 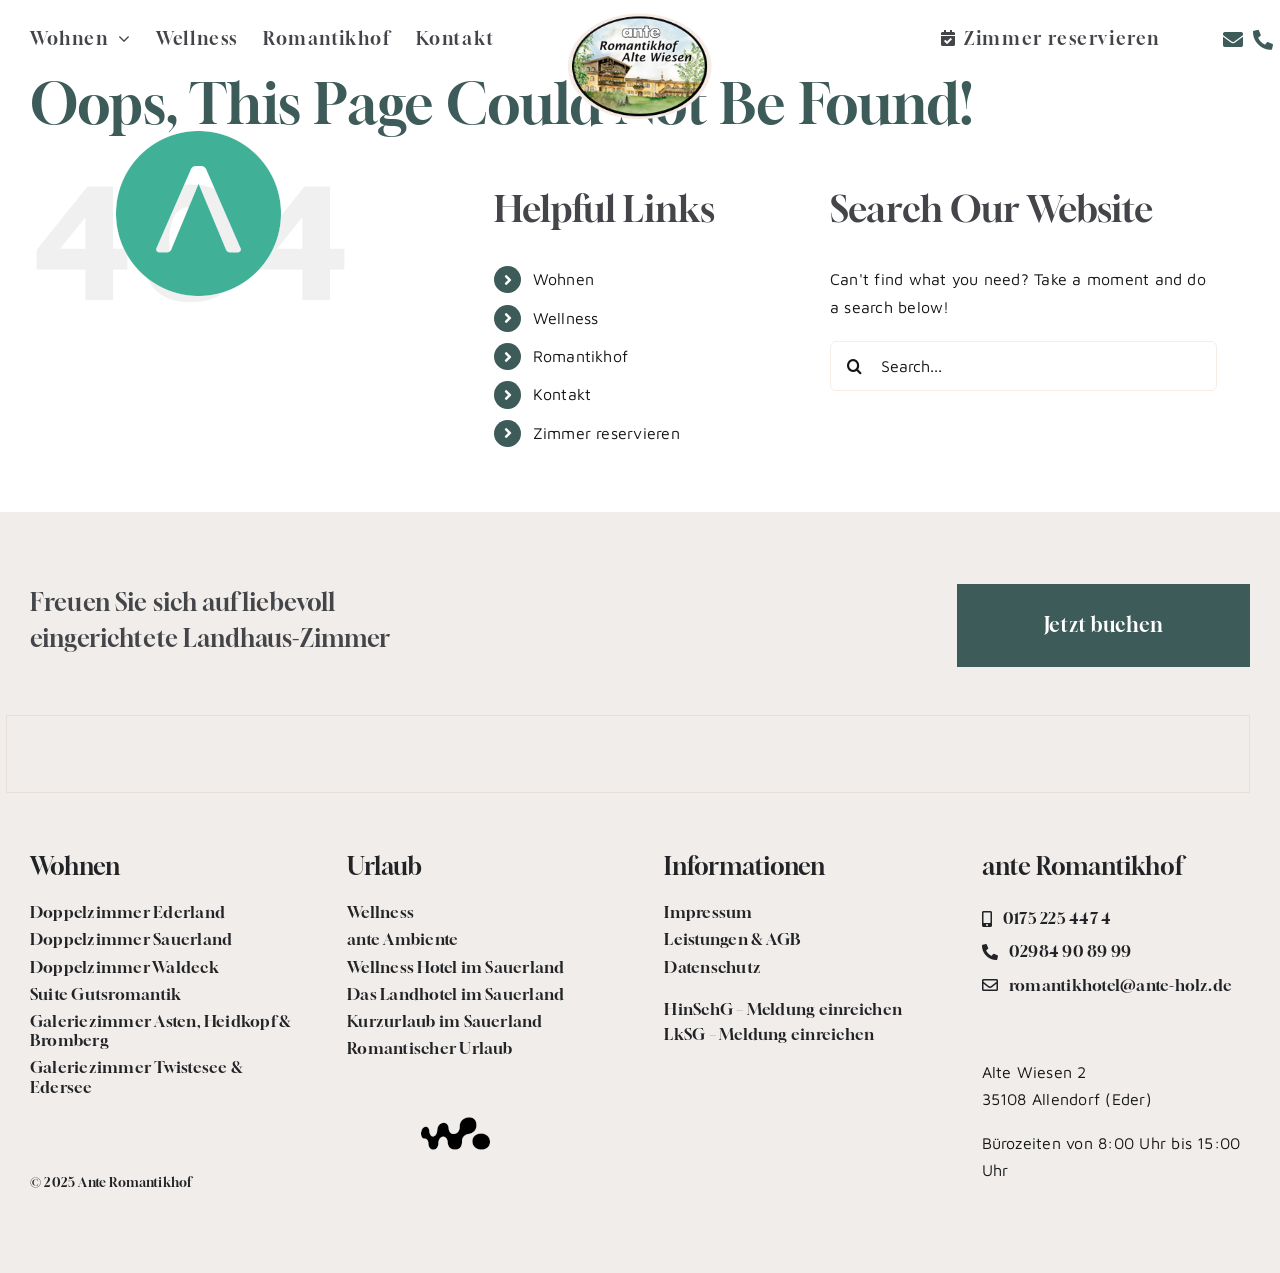 I want to click on Sony Walkman brand logo, so click(x=455, y=1133).